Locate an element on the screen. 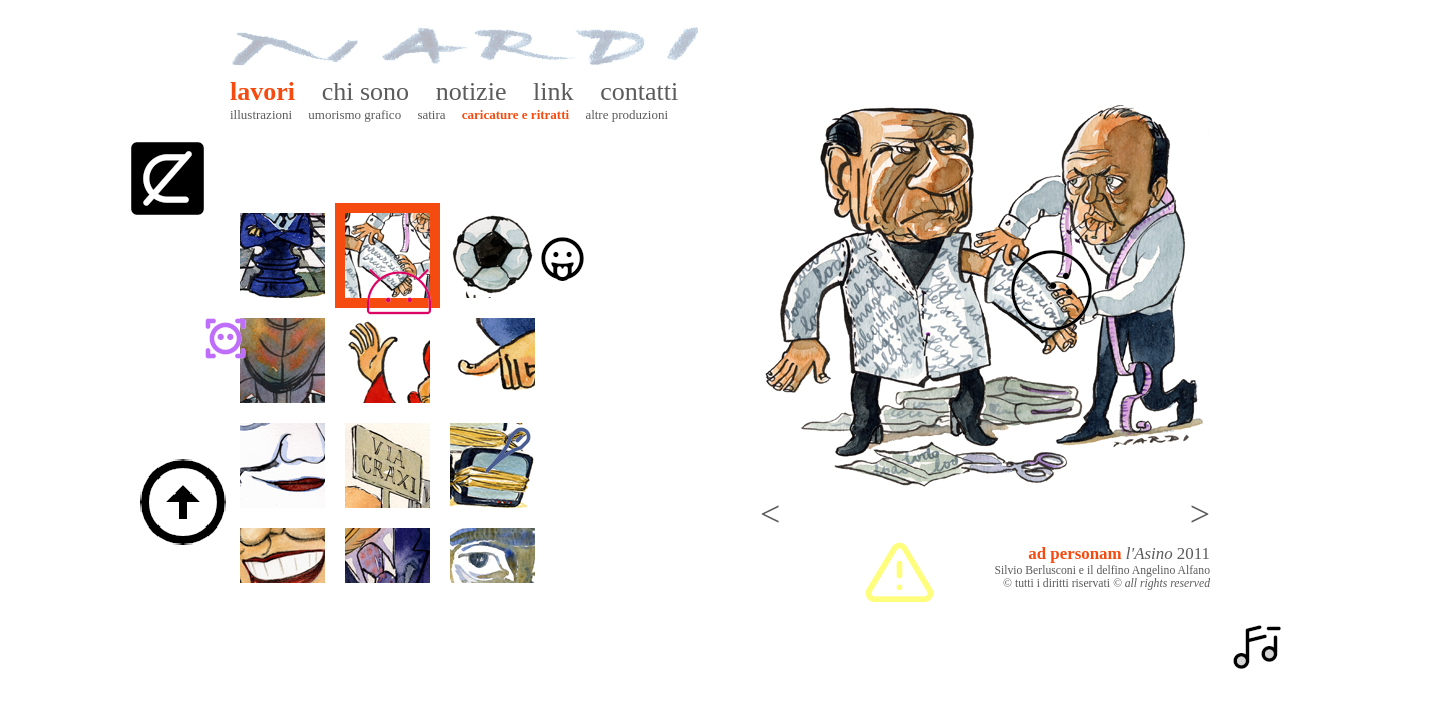 This screenshot has width=1440, height=720. access bowling or sports games is located at coordinates (1051, 290).